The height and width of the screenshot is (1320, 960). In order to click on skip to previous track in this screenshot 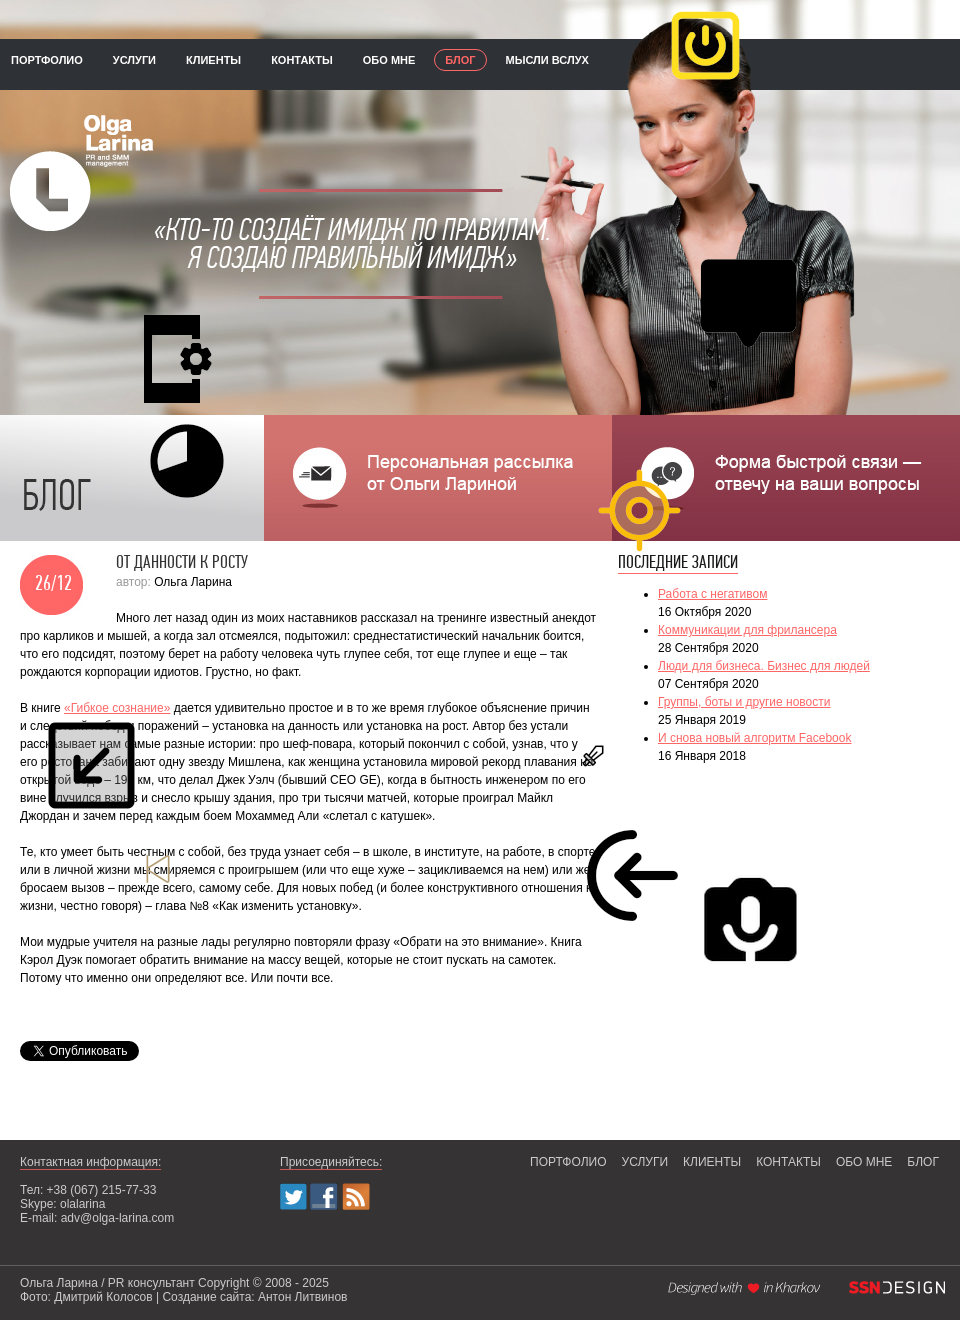, I will do `click(158, 869)`.